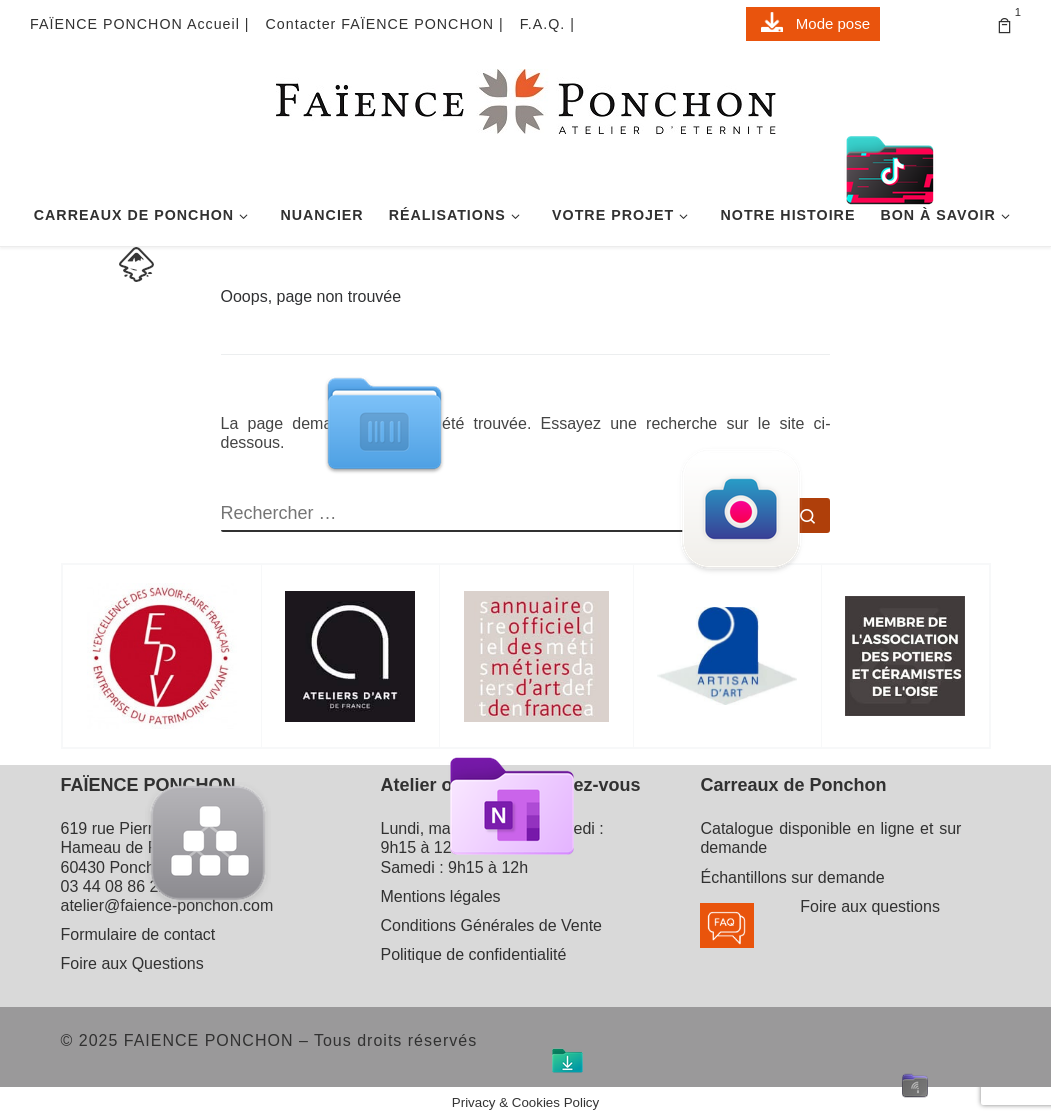 Image resolution: width=1051 pixels, height=1119 pixels. Describe the element at coordinates (511, 809) in the screenshot. I see `open folder containing Microsoft OneNote files` at that location.